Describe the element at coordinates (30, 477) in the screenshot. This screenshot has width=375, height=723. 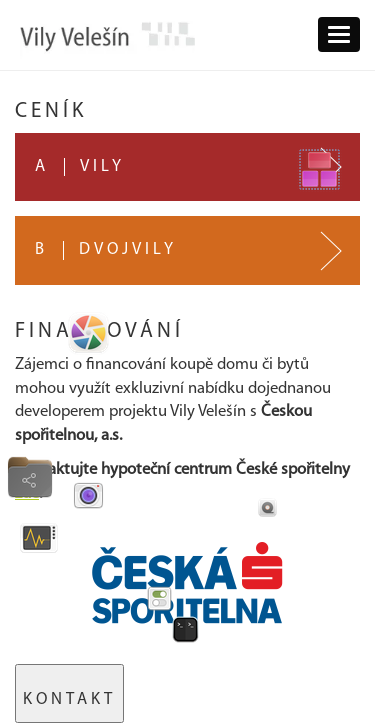
I see `open your public shared folder` at that location.